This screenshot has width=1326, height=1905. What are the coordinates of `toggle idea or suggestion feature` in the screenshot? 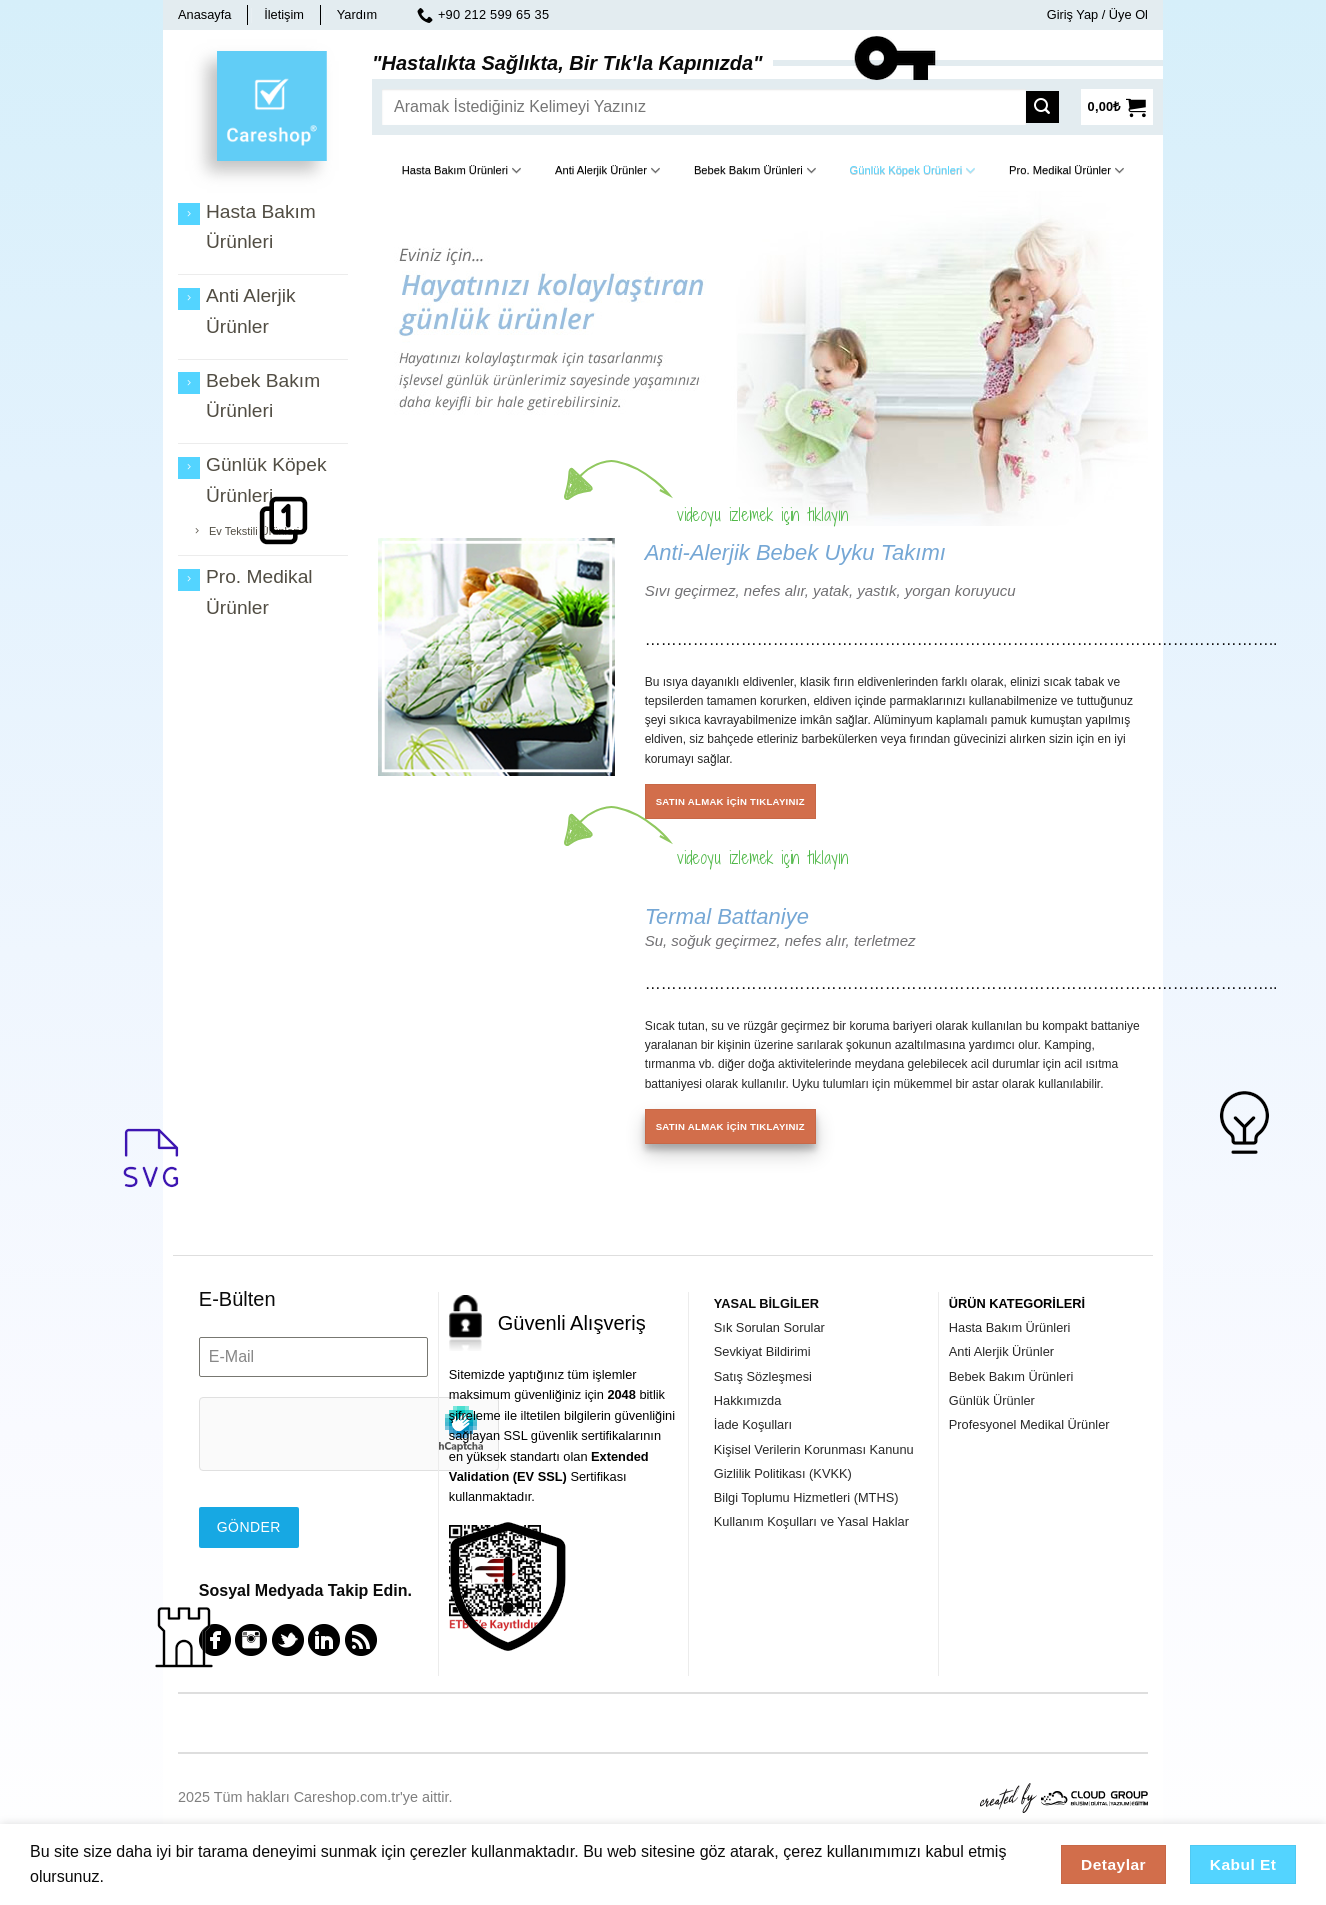 It's located at (1244, 1122).